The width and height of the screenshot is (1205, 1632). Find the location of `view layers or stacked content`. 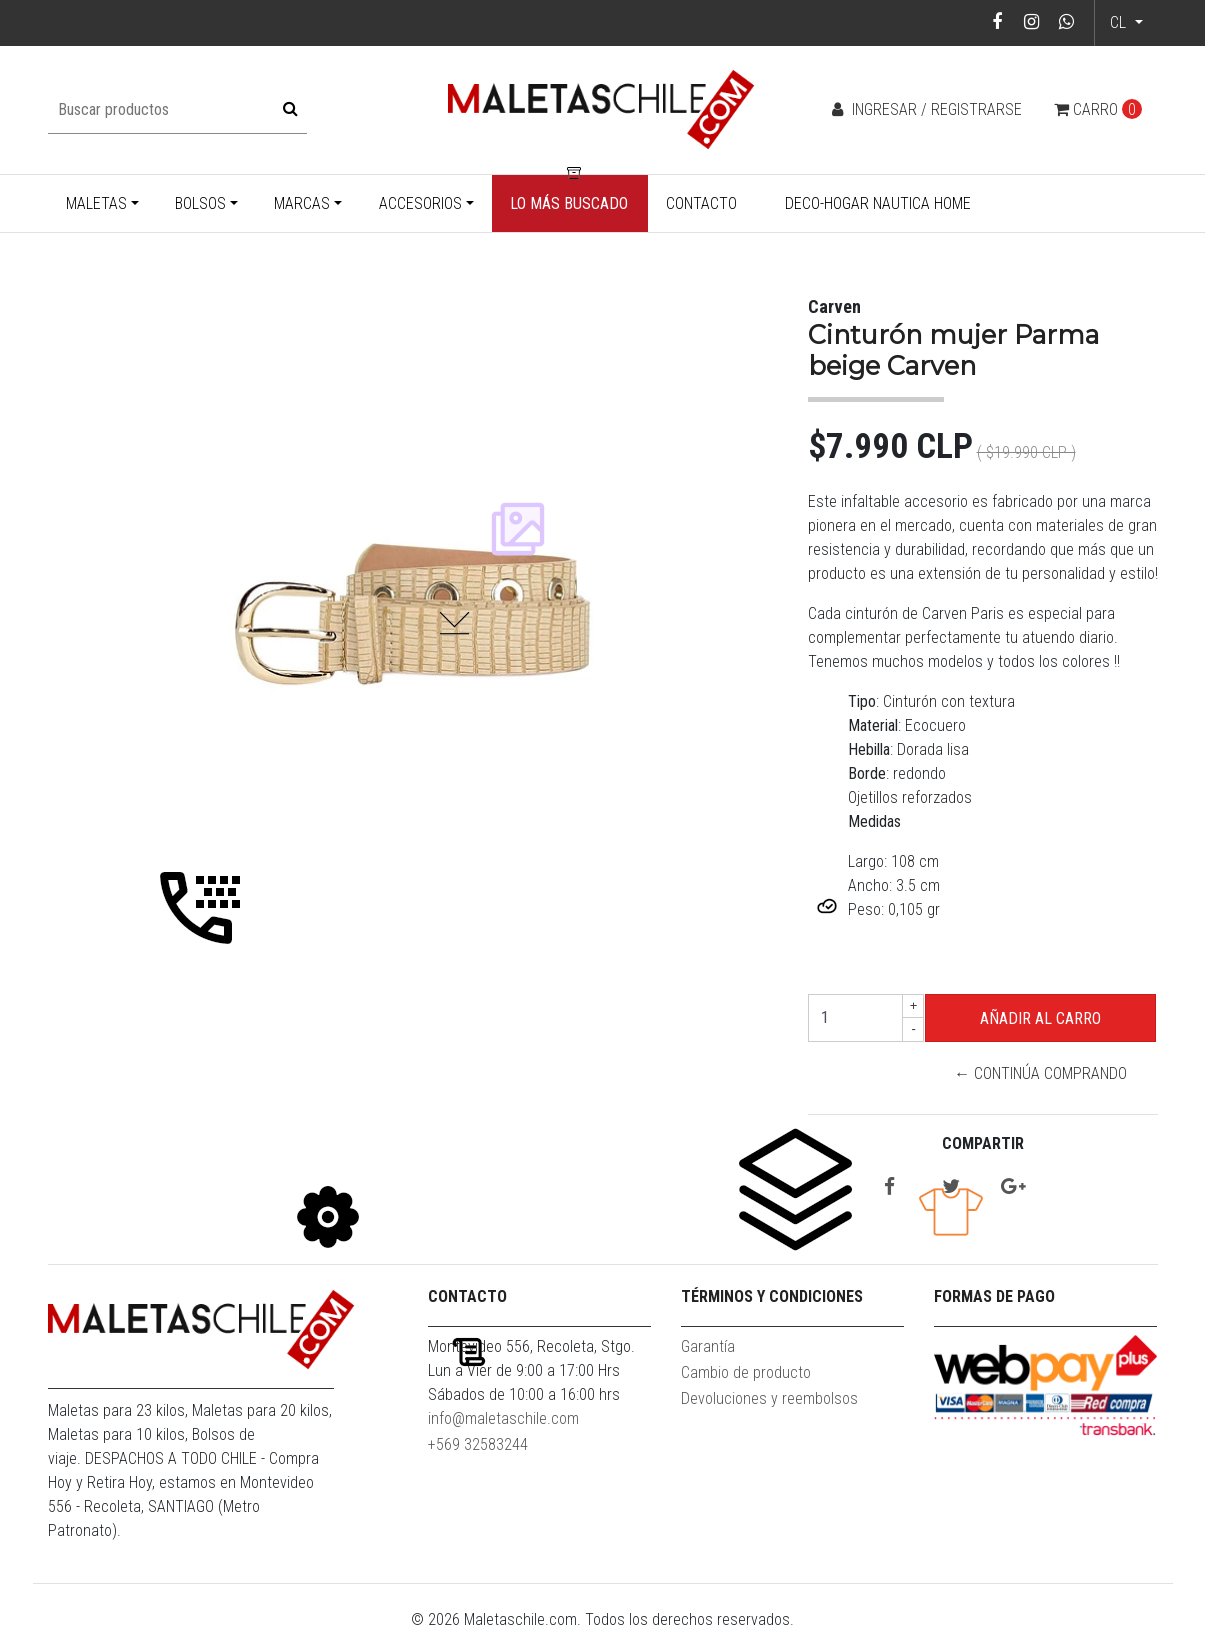

view layers or stacked content is located at coordinates (795, 1189).